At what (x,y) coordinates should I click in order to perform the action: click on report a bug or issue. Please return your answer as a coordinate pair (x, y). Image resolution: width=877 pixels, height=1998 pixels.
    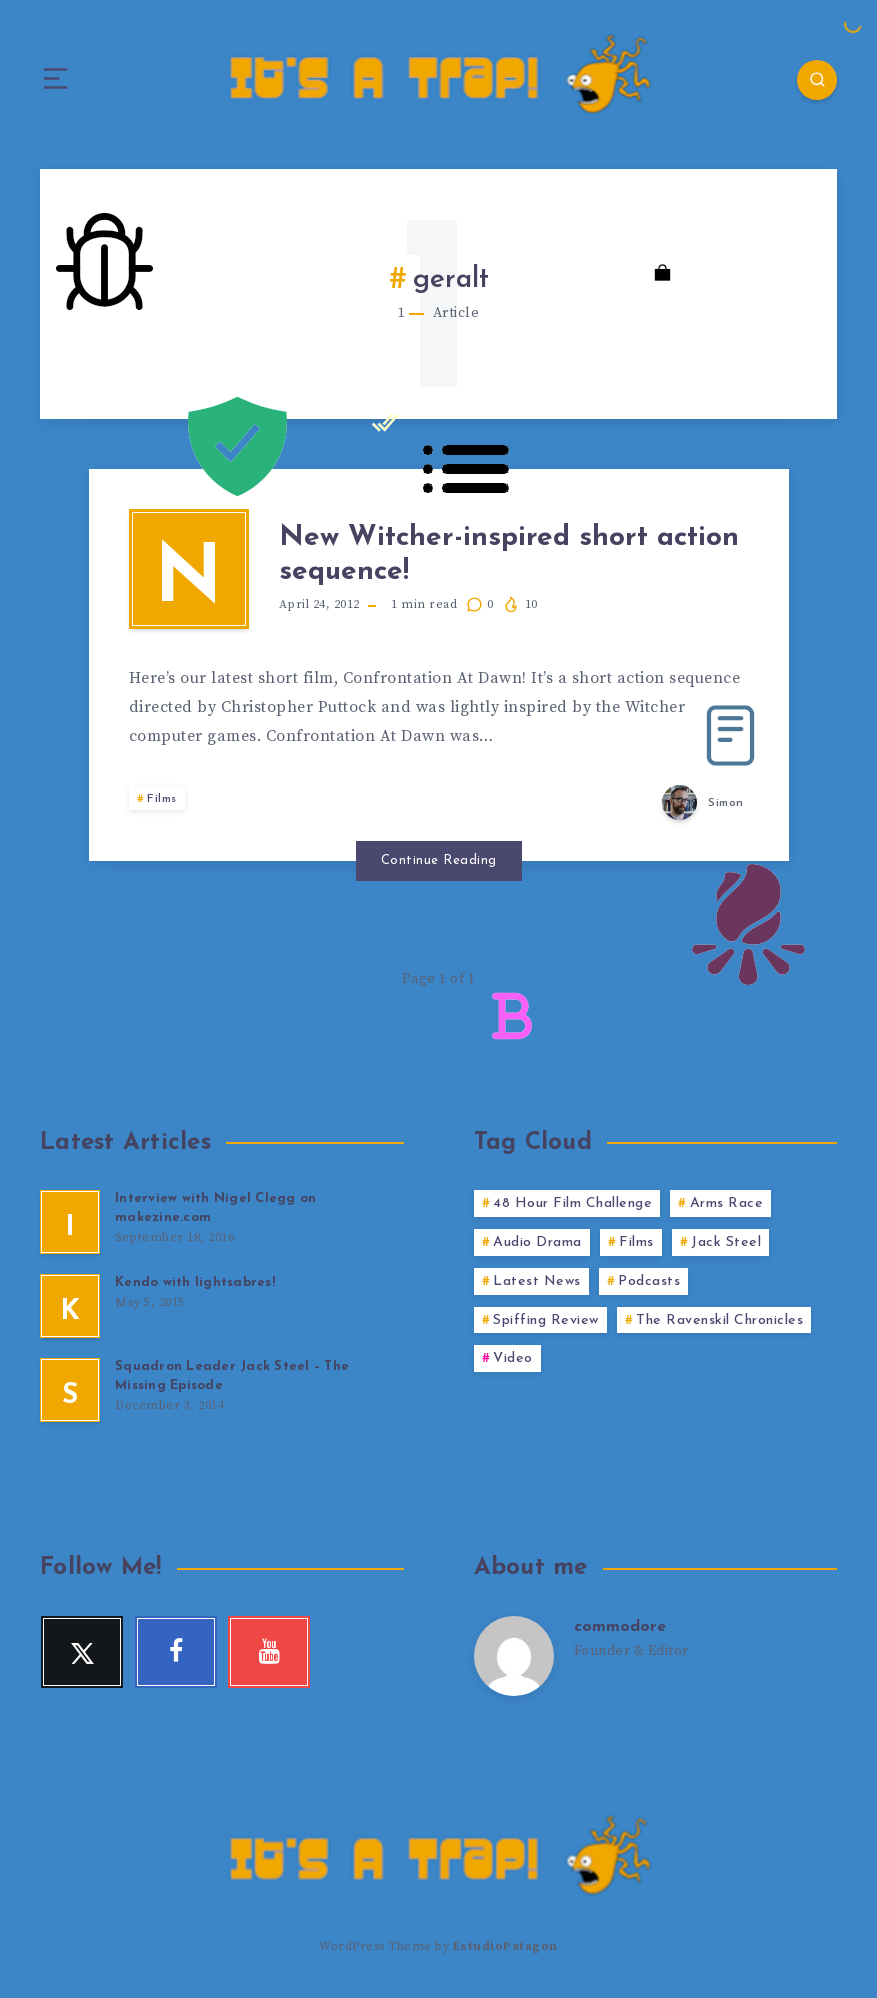
    Looking at the image, I should click on (104, 261).